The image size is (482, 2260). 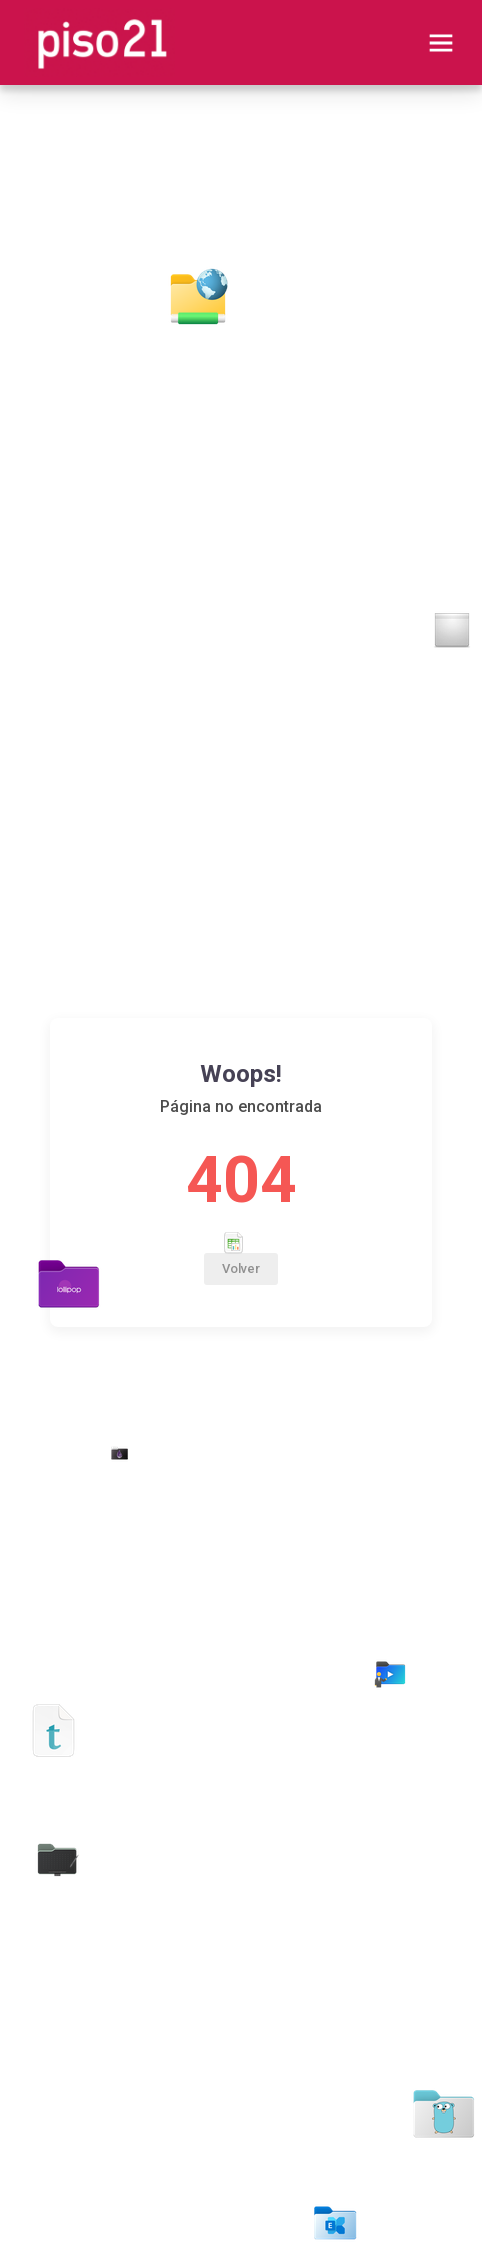 What do you see at coordinates (57, 1860) in the screenshot?
I see `open wacom tablet files and drivers` at bounding box center [57, 1860].